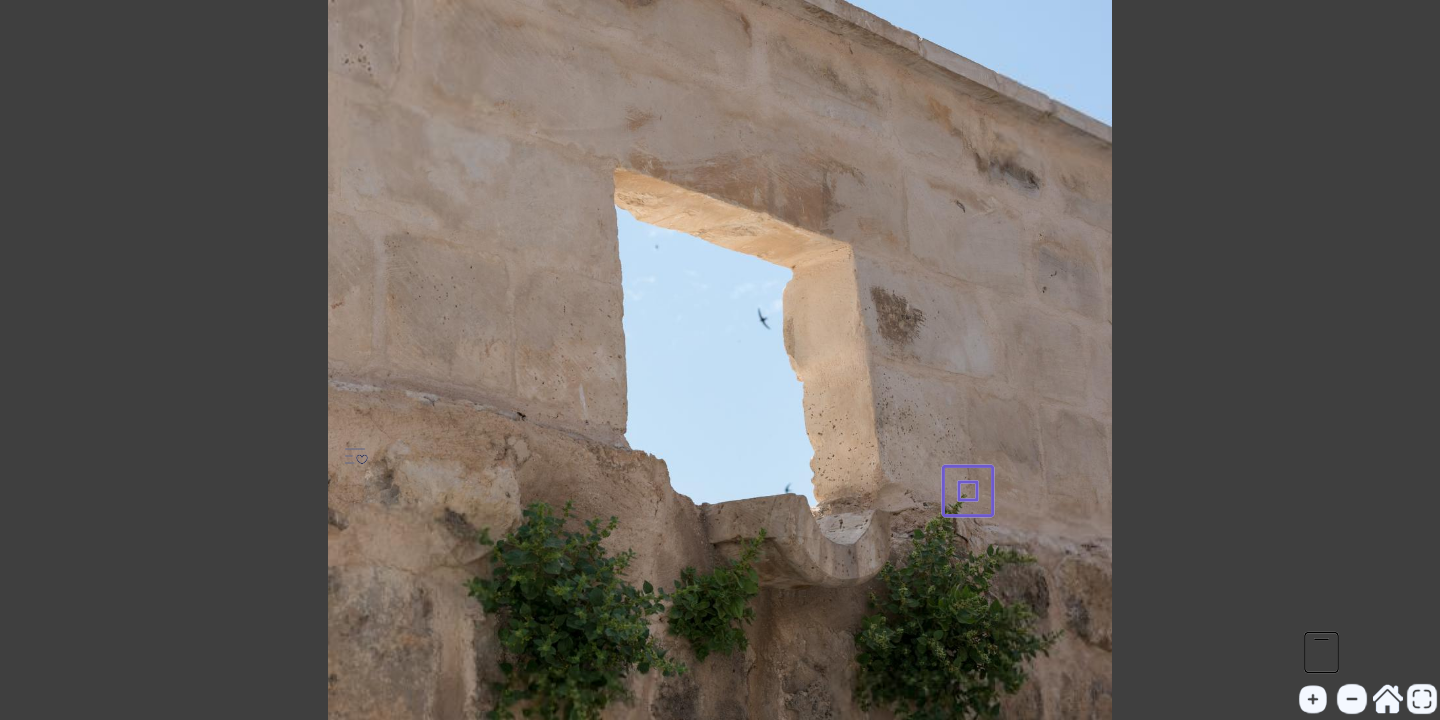 The image size is (1440, 720). What do you see at coordinates (968, 491) in the screenshot?
I see `square payment services logo` at bounding box center [968, 491].